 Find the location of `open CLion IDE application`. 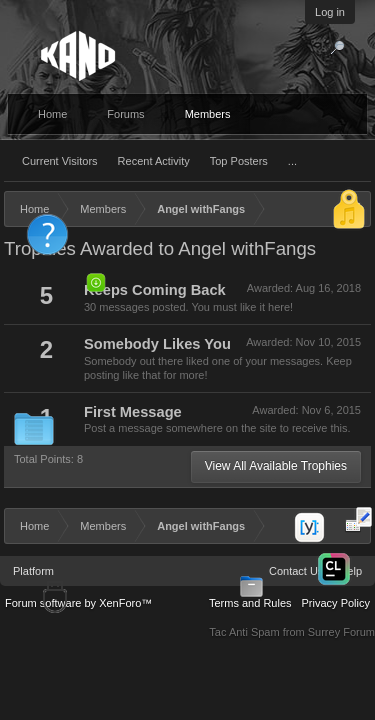

open CLion IDE application is located at coordinates (334, 569).